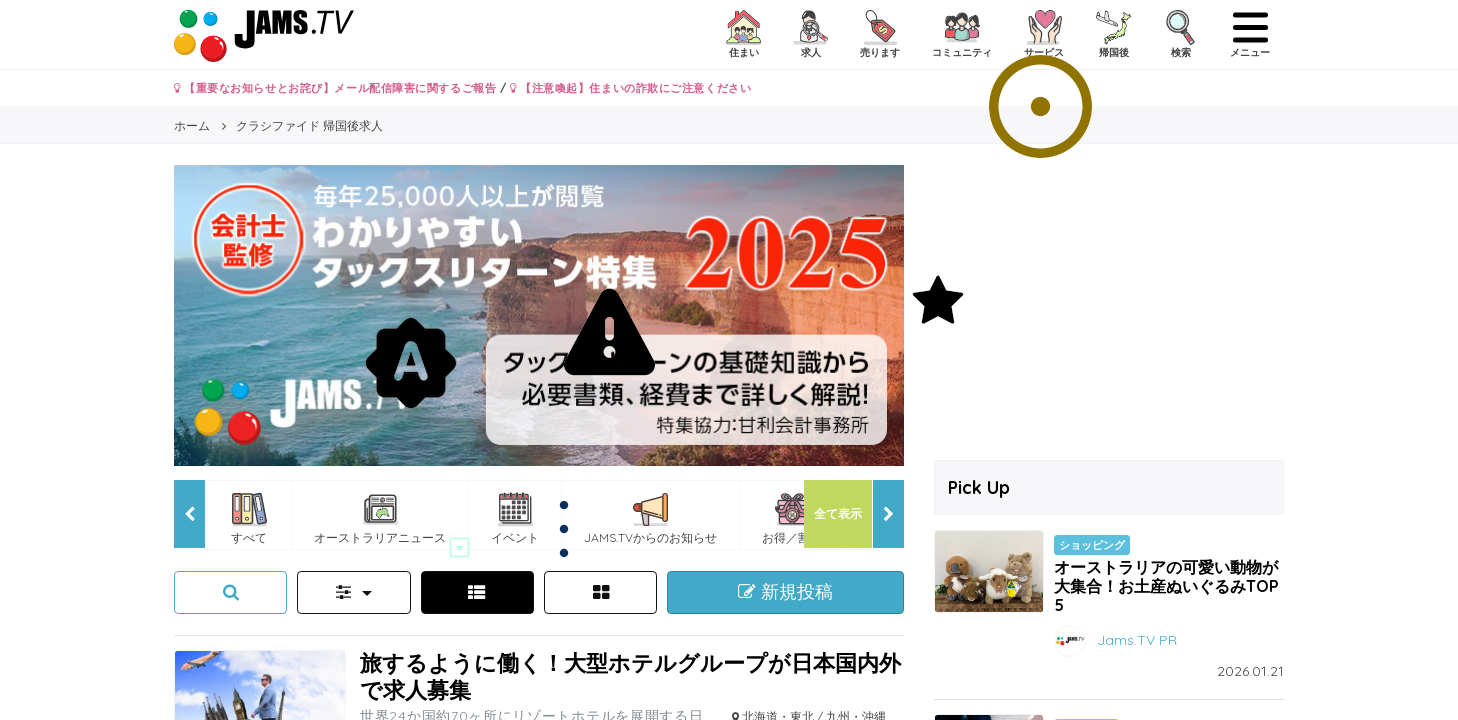 The width and height of the screenshot is (1458, 720). Describe the element at coordinates (938, 302) in the screenshot. I see `indicates a favorited or starred item` at that location.